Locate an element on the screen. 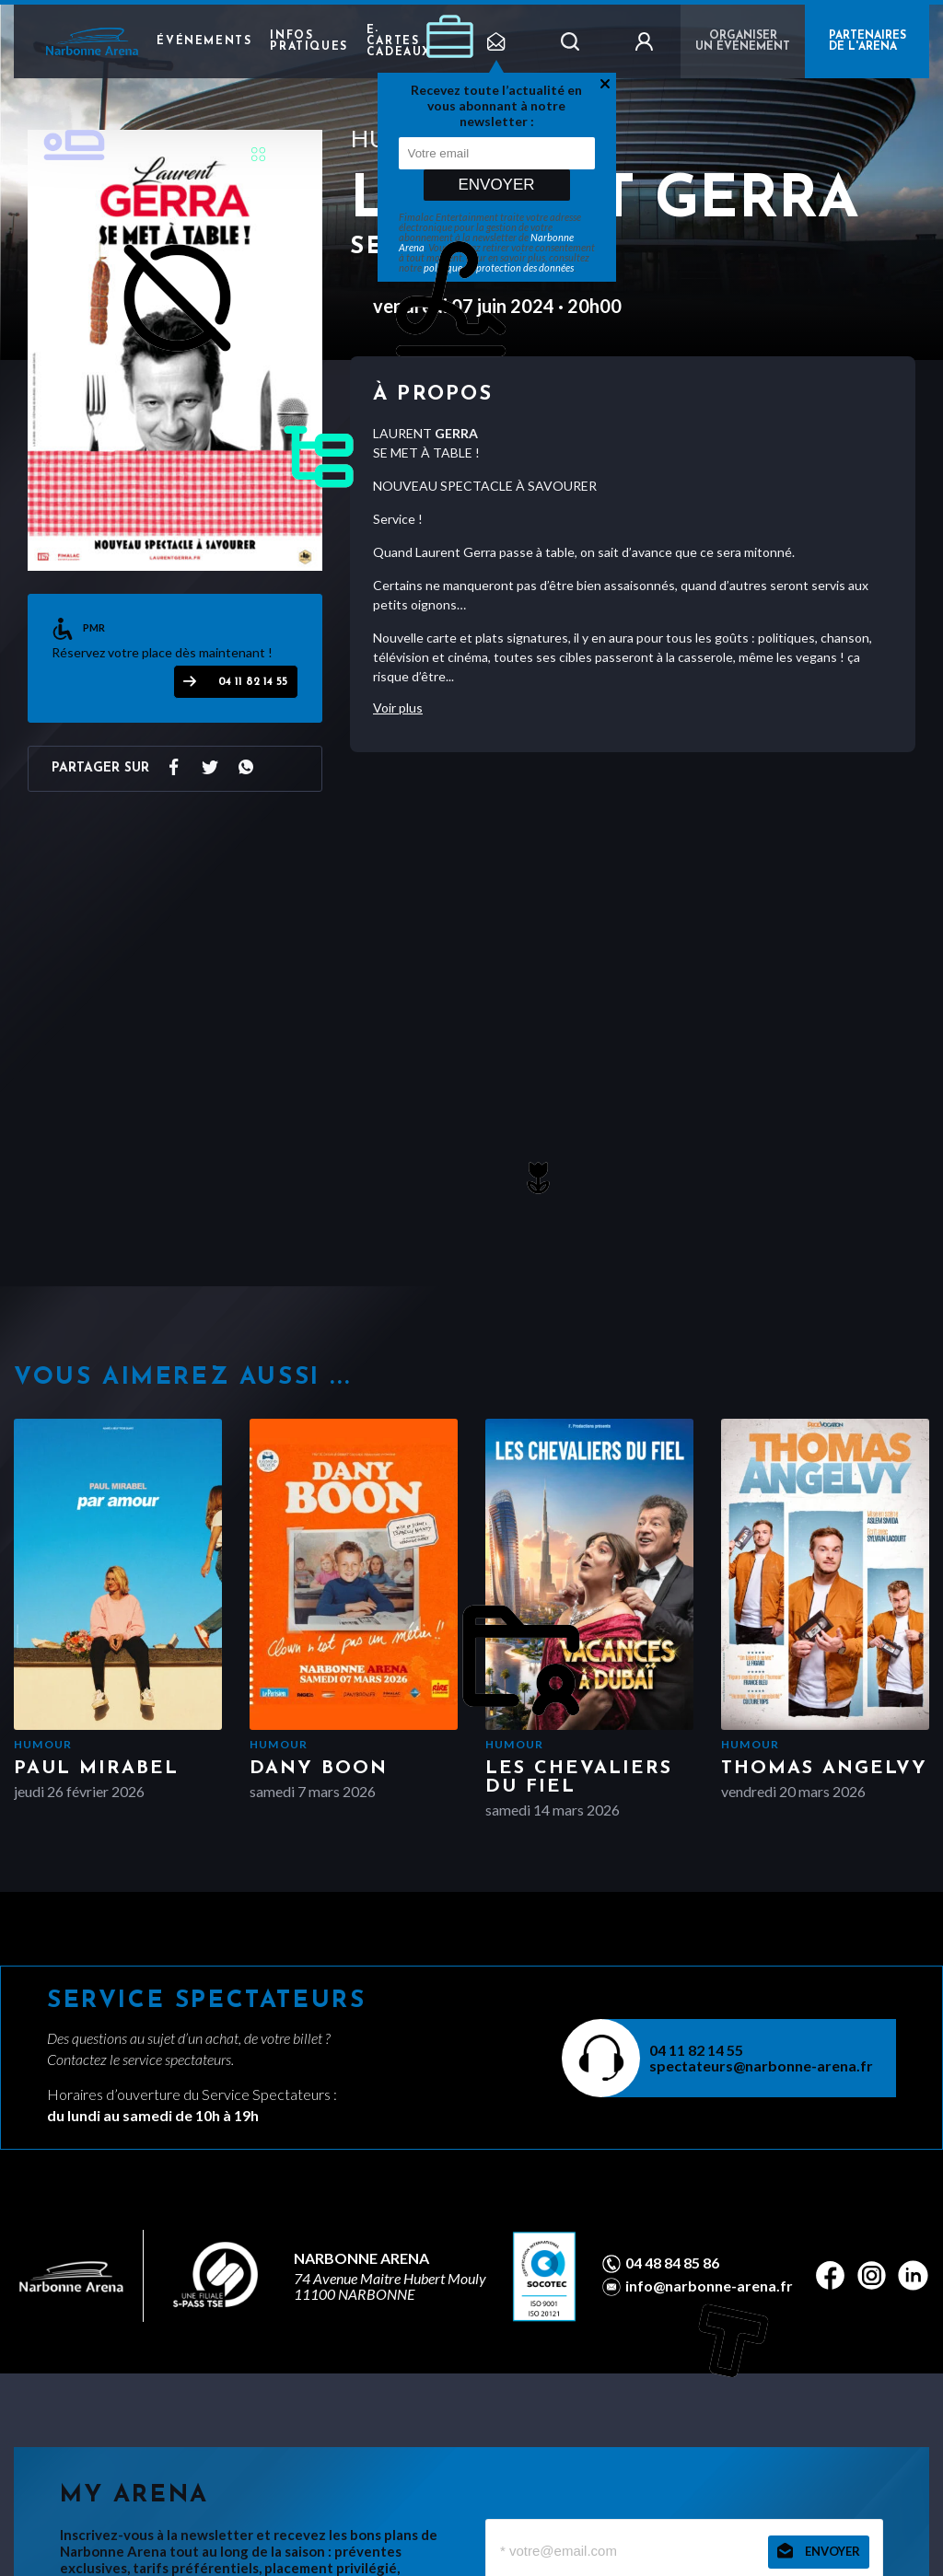  access user files or personal folder is located at coordinates (521, 1657).